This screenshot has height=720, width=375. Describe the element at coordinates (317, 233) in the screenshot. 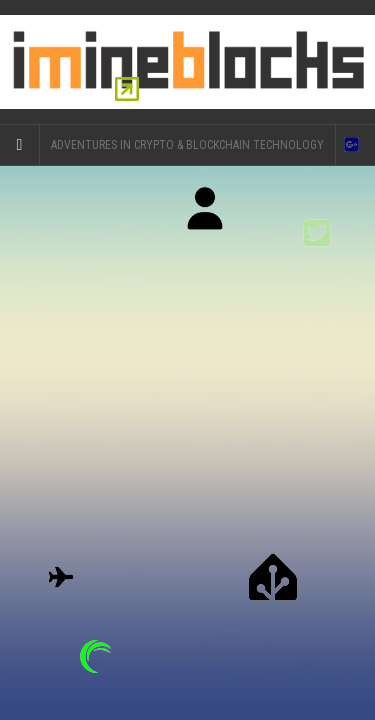

I see `share to Twitter` at that location.